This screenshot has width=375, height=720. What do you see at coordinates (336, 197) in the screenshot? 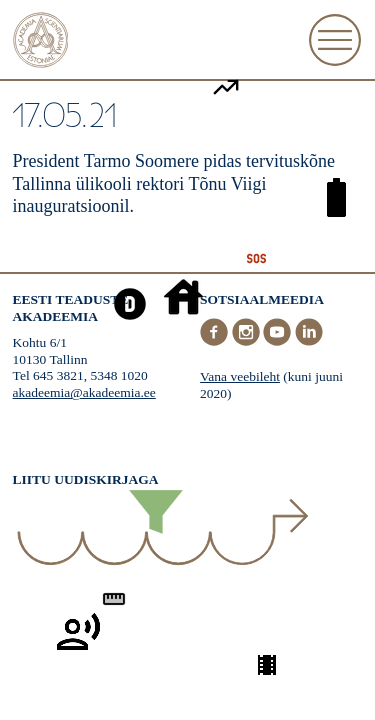
I see `view current battery level` at bounding box center [336, 197].